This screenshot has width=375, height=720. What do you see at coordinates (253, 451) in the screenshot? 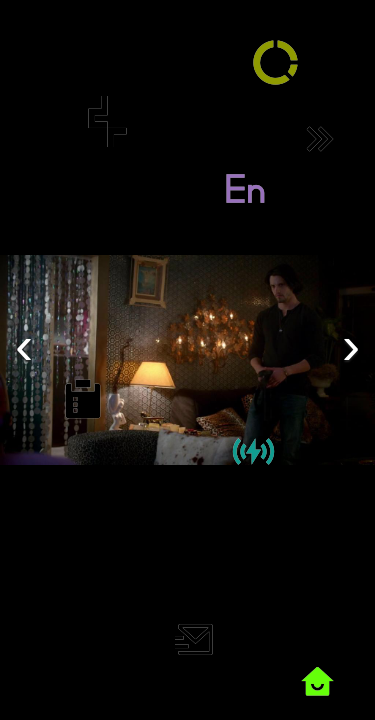
I see `indicates wireless charging is active` at bounding box center [253, 451].